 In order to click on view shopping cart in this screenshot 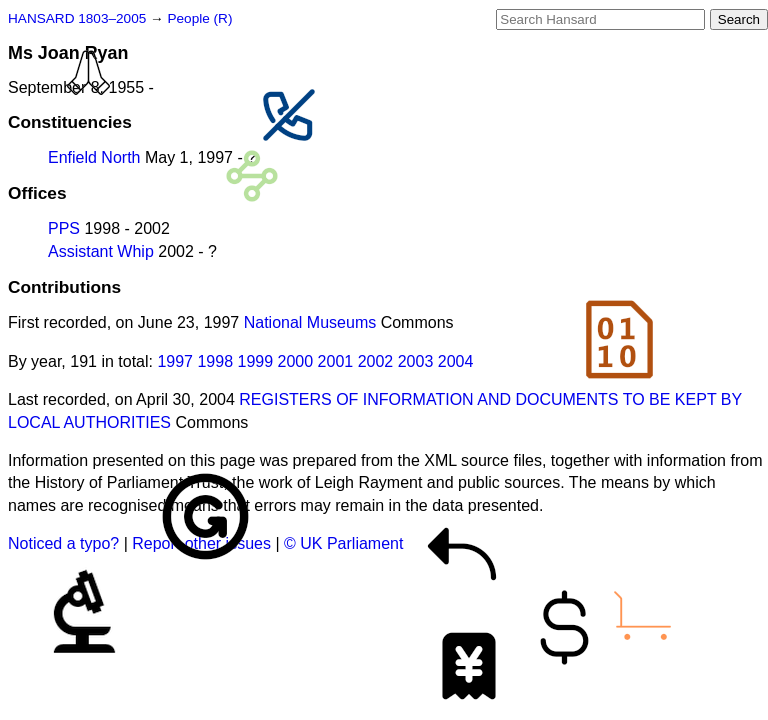, I will do `click(641, 612)`.